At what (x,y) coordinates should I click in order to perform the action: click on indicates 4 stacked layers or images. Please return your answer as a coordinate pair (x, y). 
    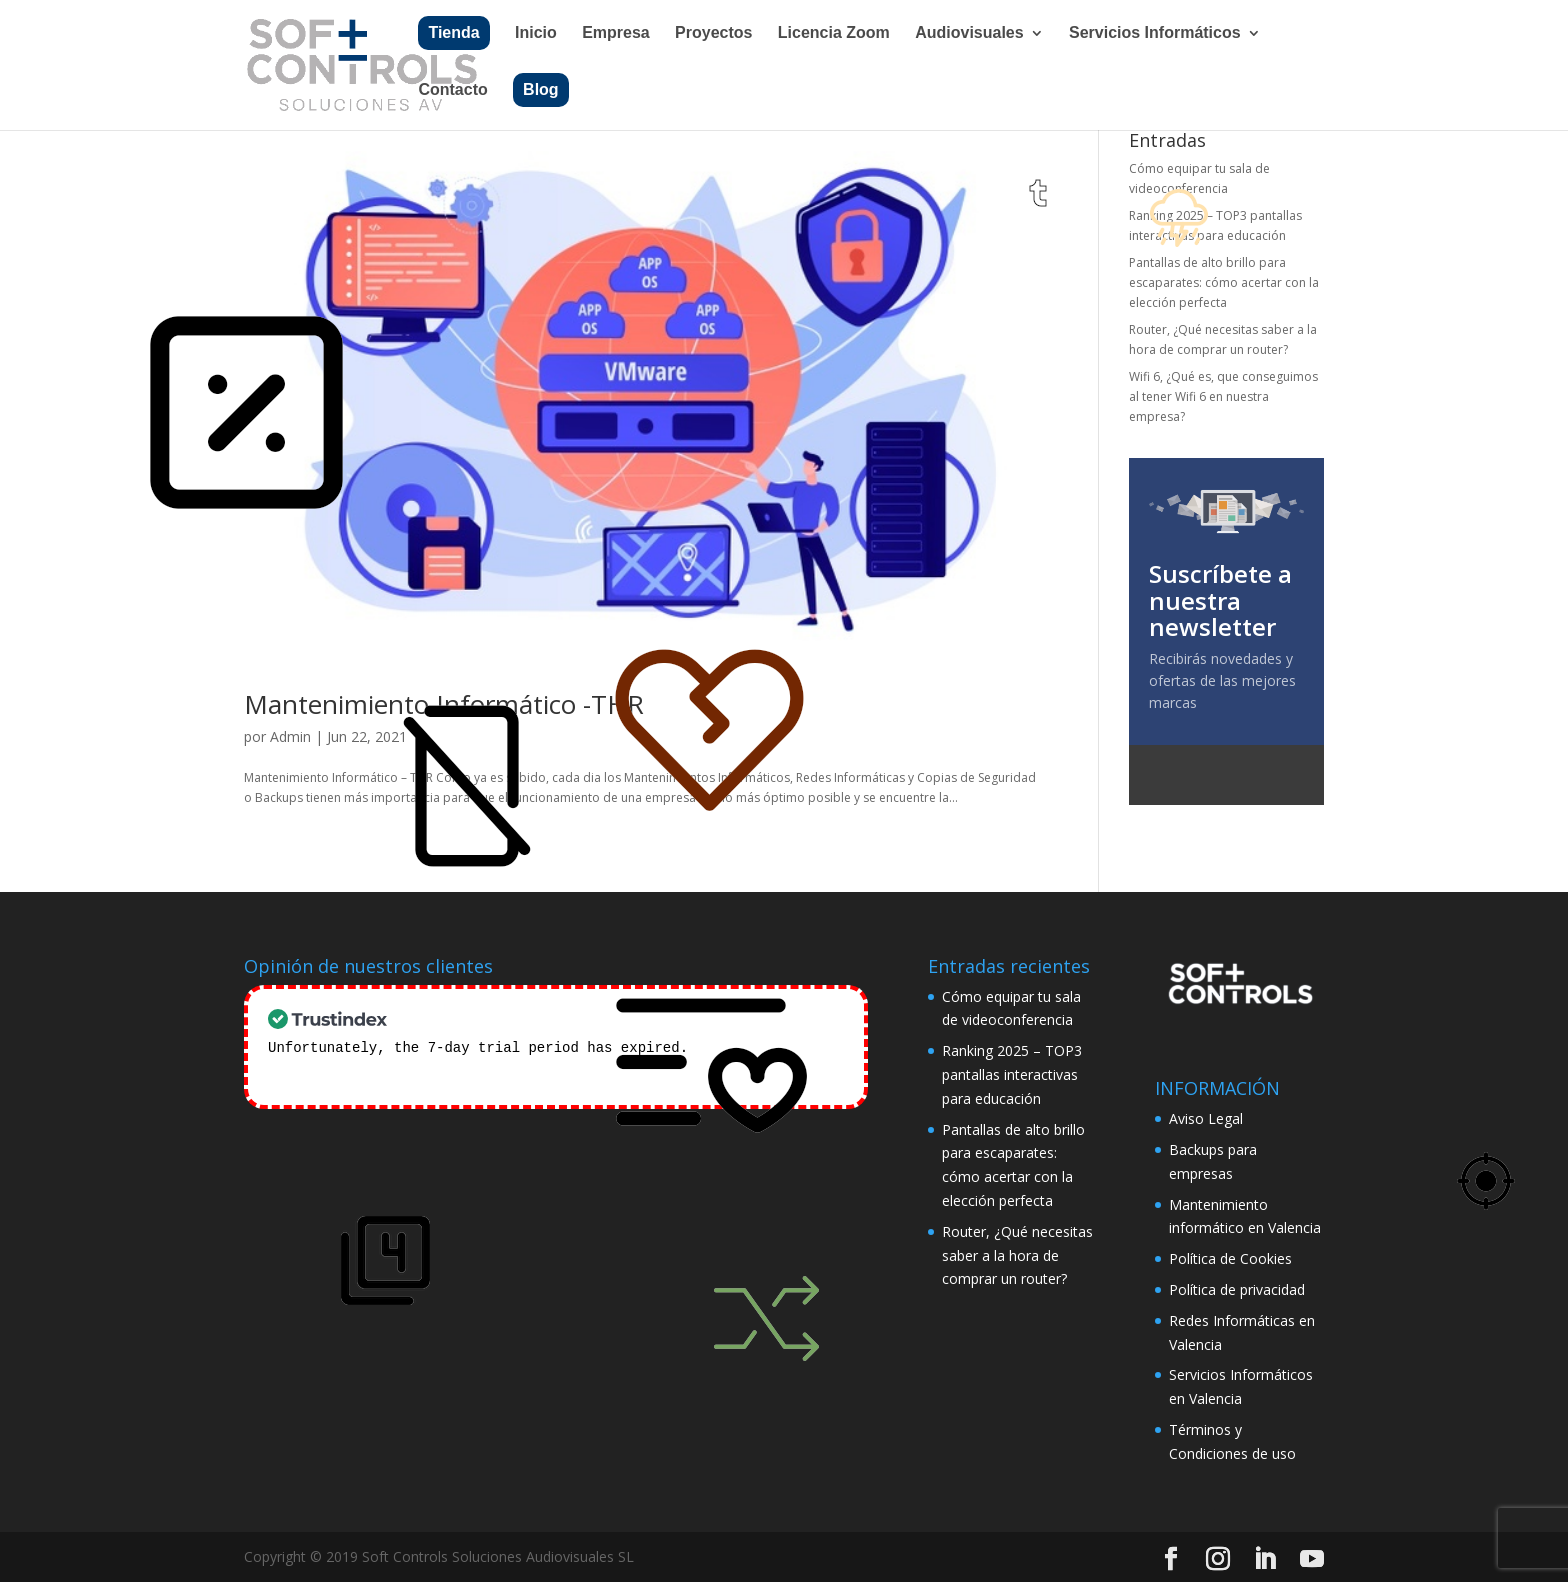
    Looking at the image, I should click on (385, 1260).